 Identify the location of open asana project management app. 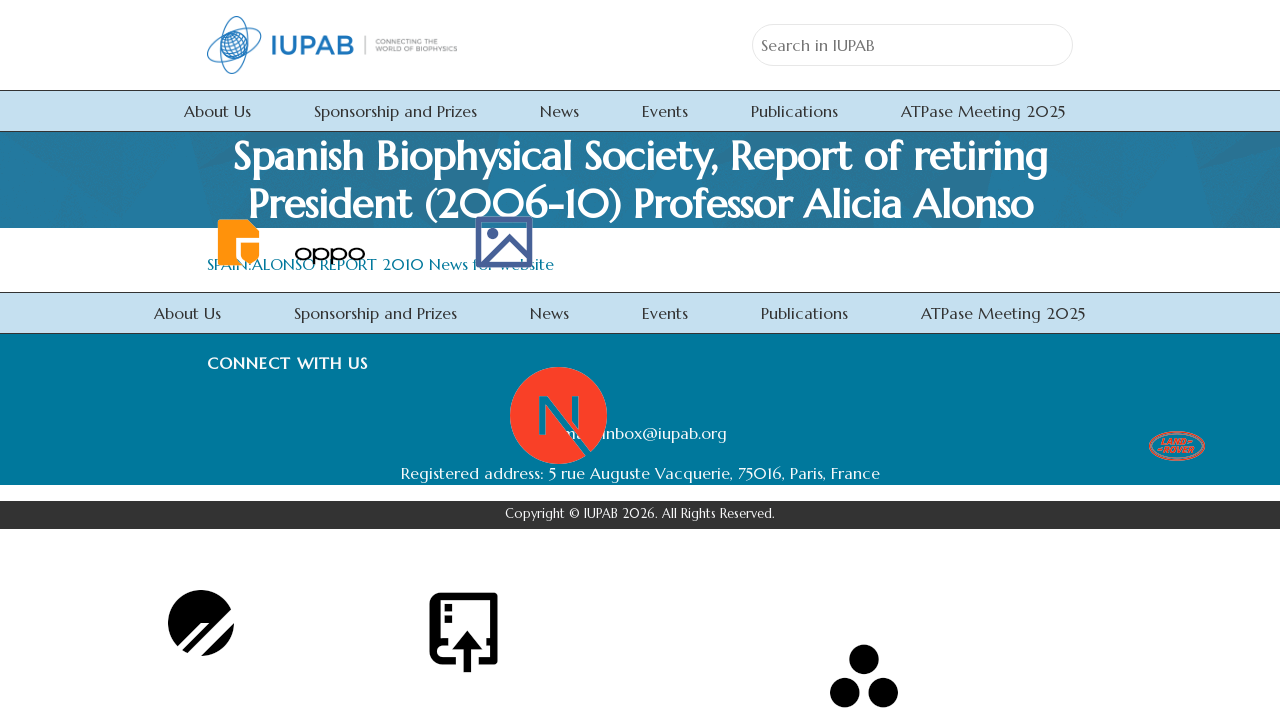
(864, 676).